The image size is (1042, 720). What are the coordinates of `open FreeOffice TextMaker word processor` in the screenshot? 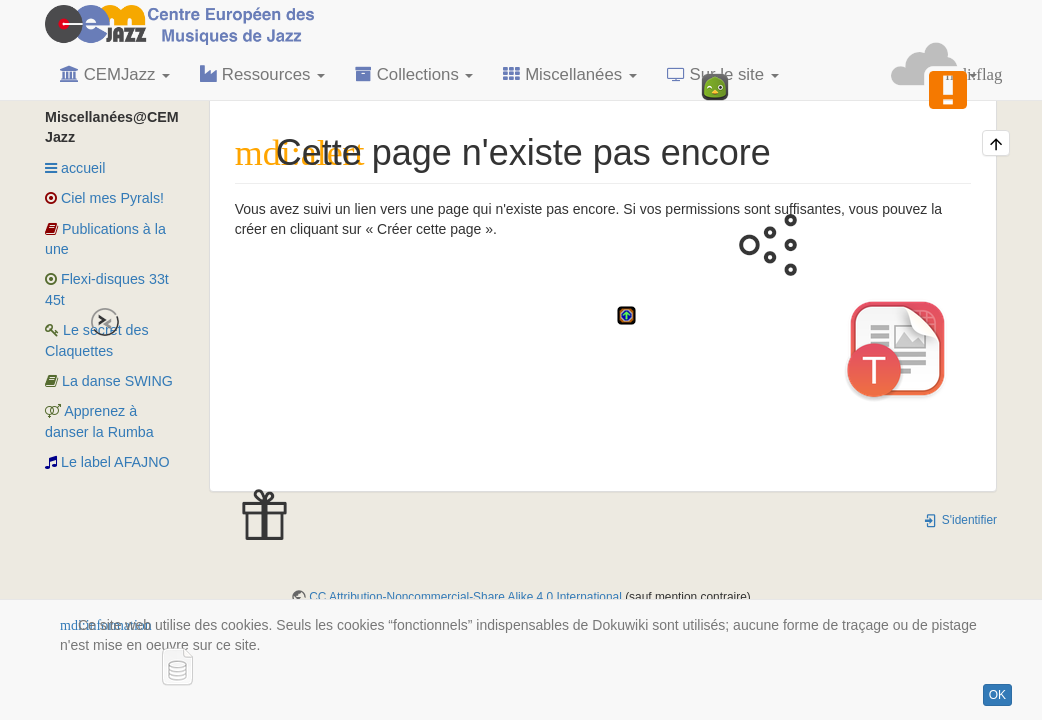 It's located at (897, 348).